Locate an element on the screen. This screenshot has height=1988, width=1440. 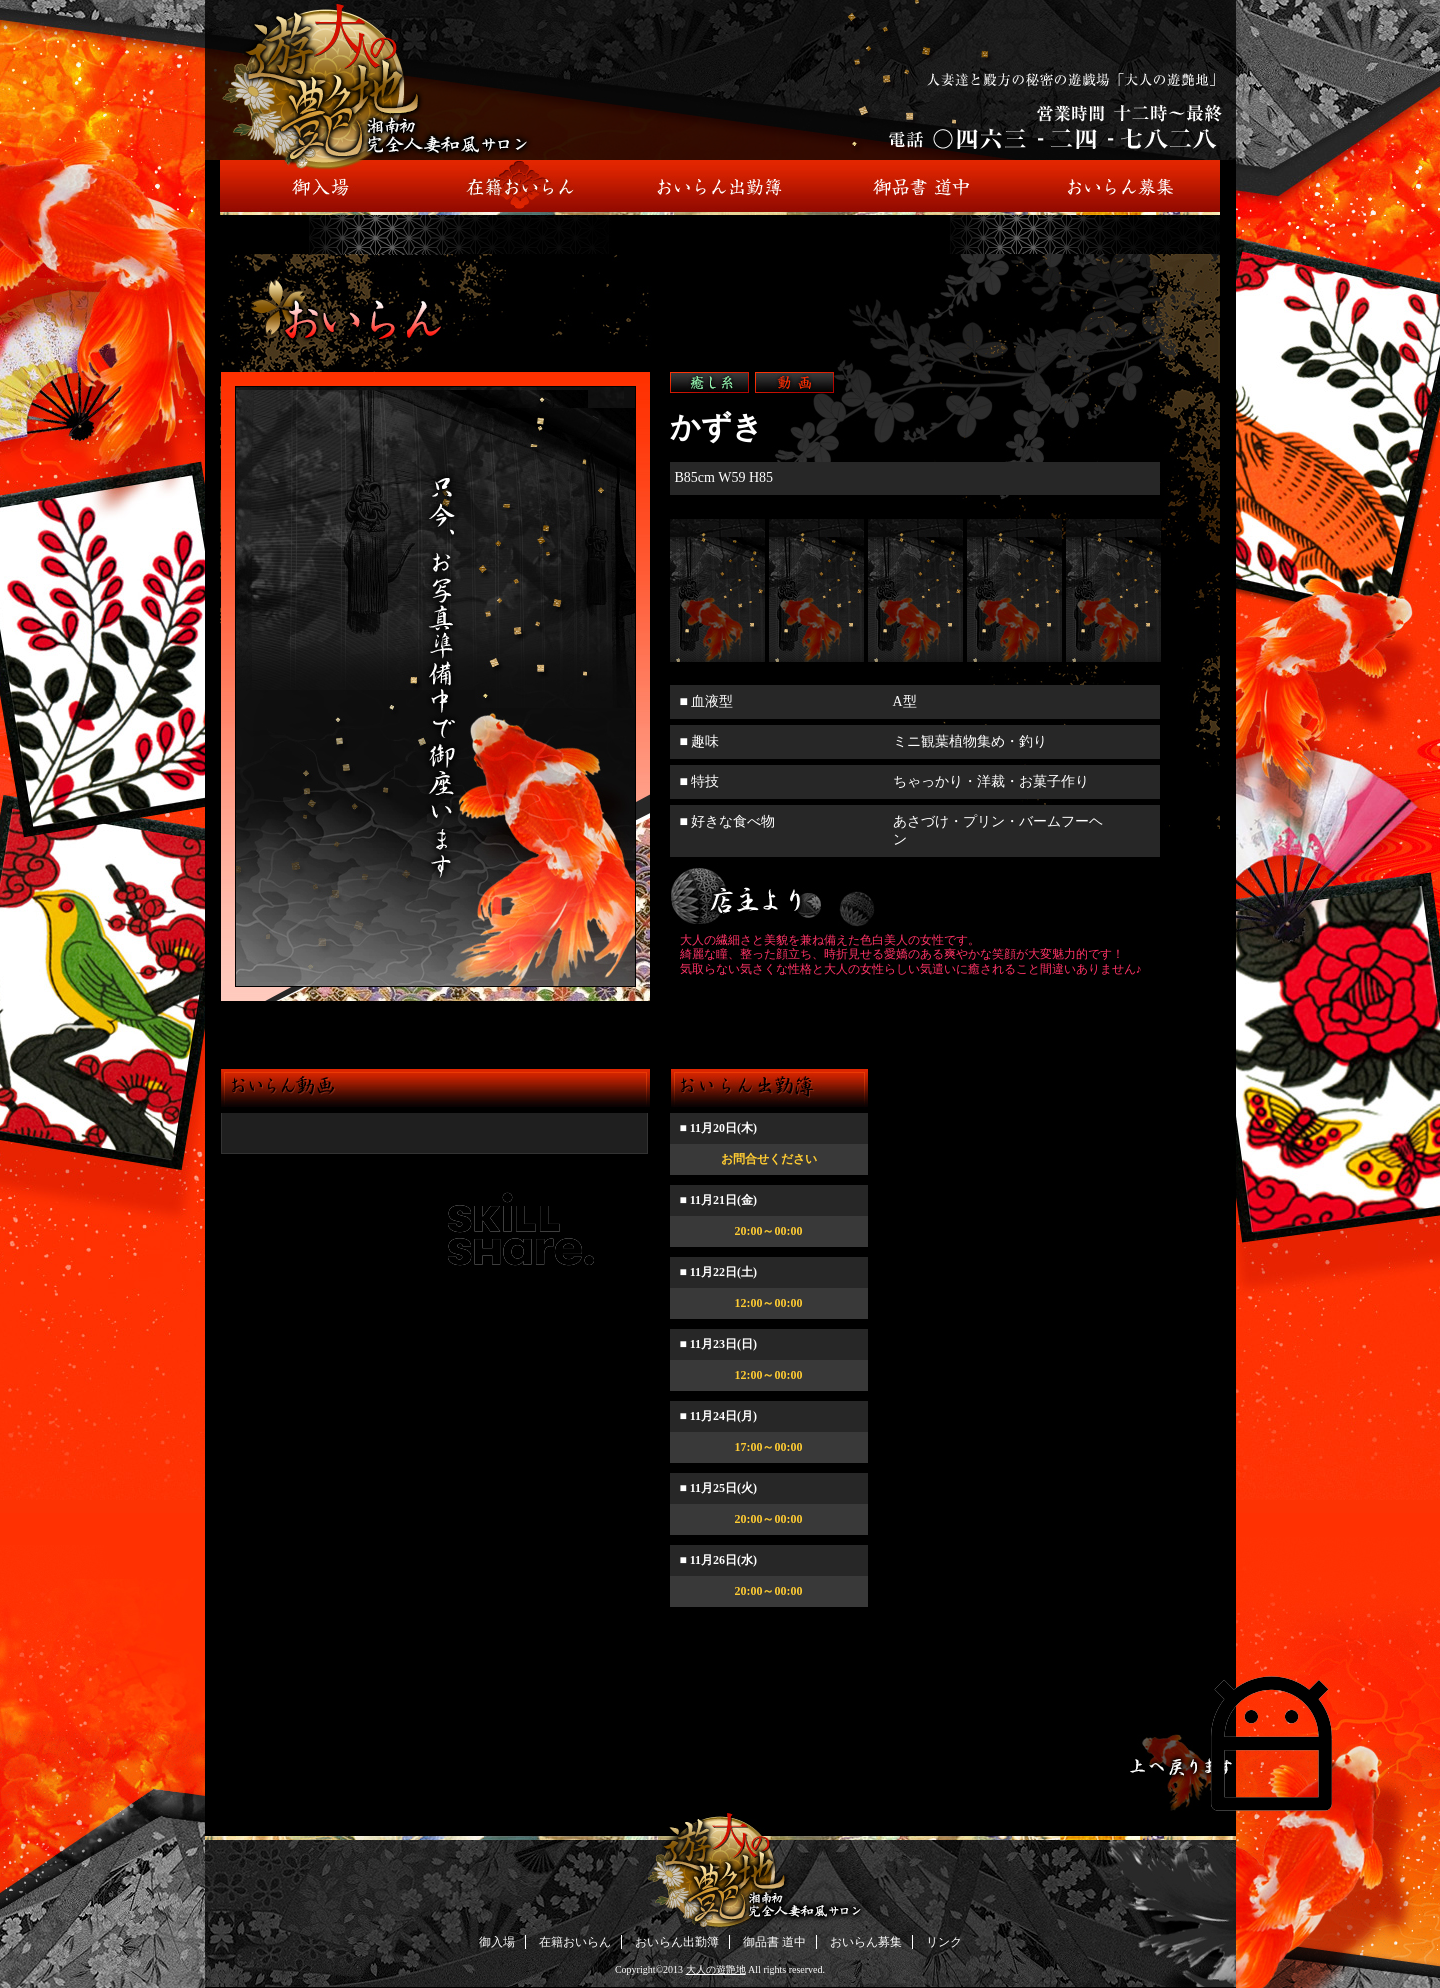
android operating system logo is located at coordinates (1271, 1743).